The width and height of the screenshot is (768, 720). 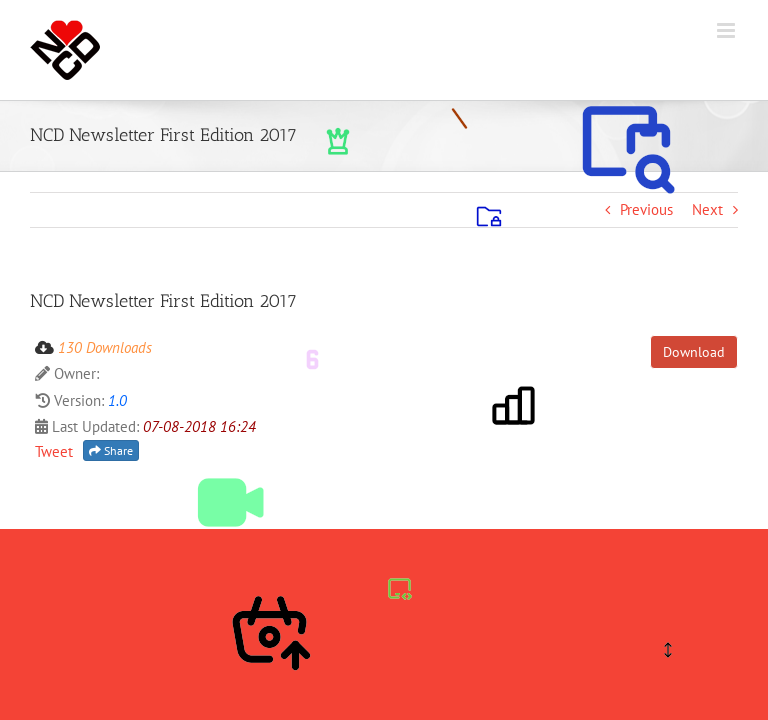 I want to click on open code editor on tablet device, so click(x=399, y=588).